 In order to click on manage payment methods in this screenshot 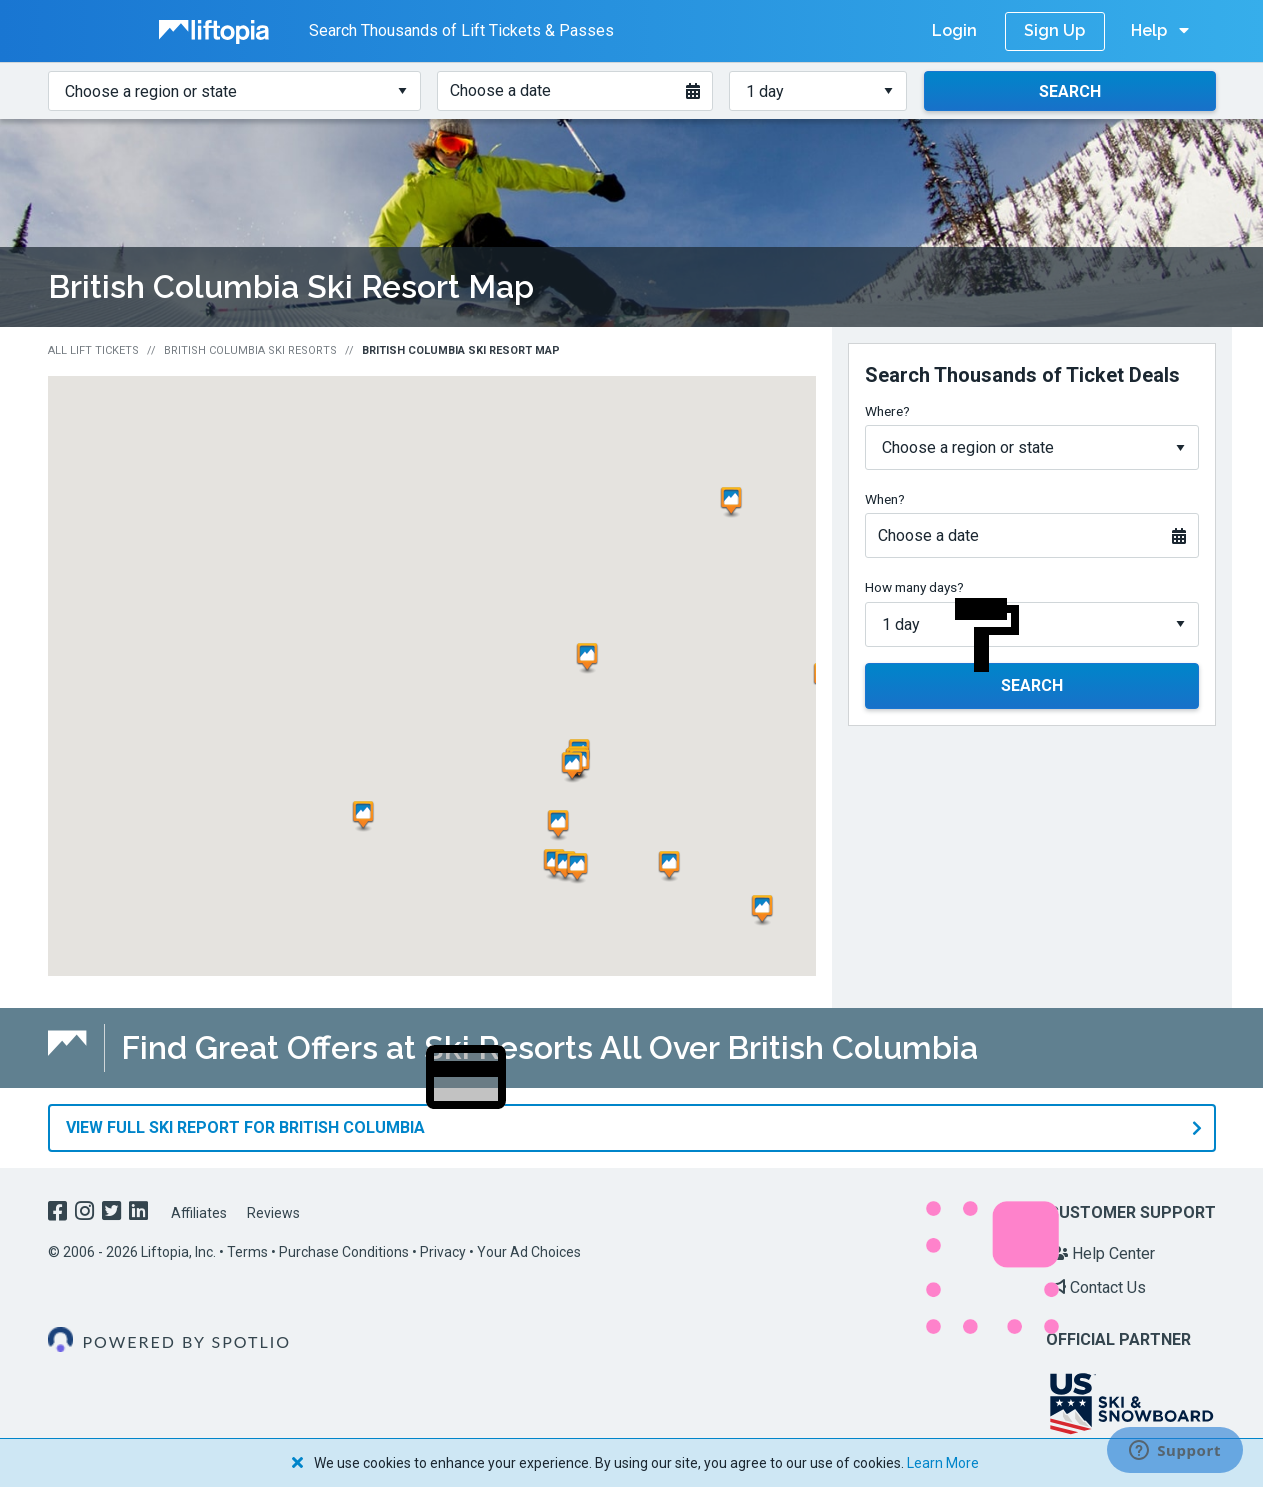, I will do `click(466, 1077)`.